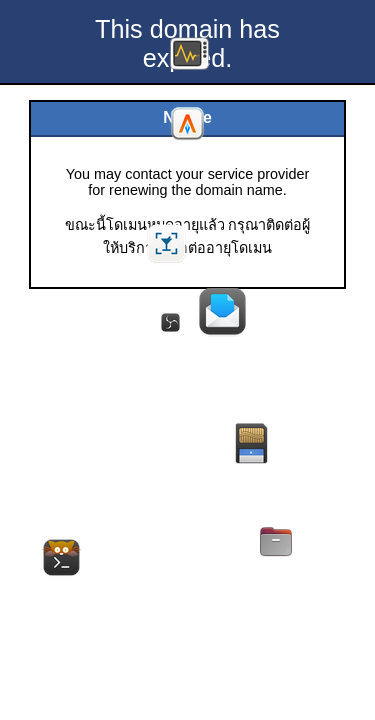  I want to click on open nomacs image viewer, so click(166, 243).